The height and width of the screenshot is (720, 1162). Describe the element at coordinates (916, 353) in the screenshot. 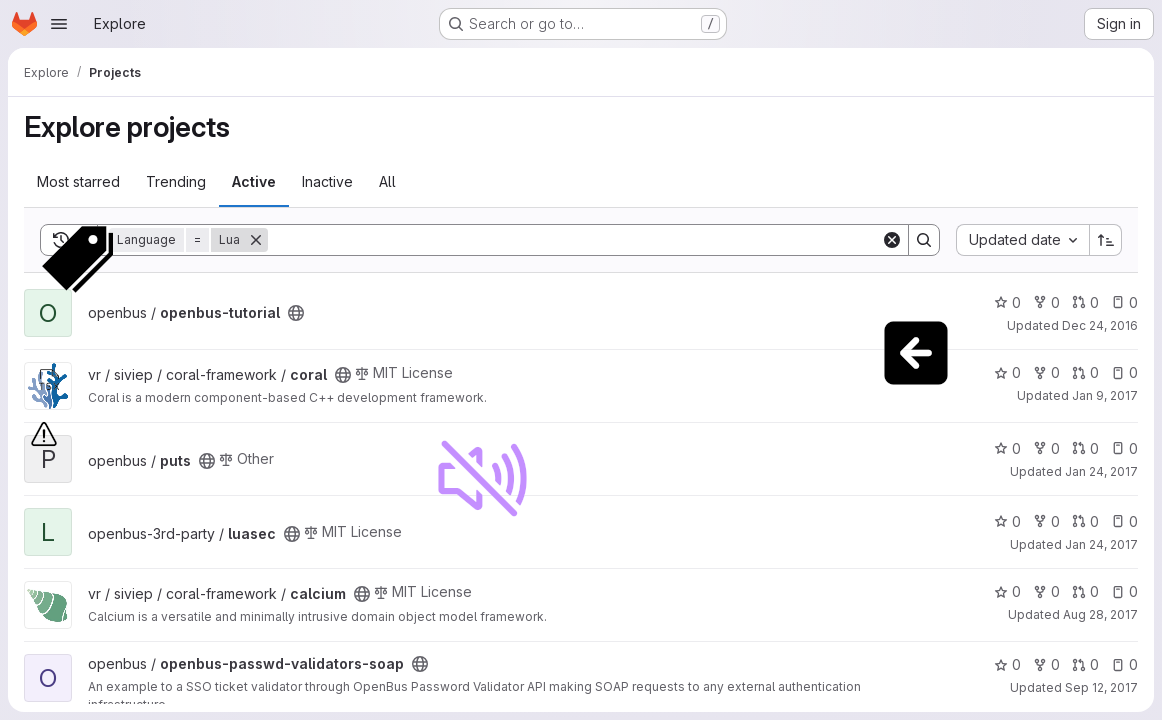

I see `go back to the previous screen` at that location.